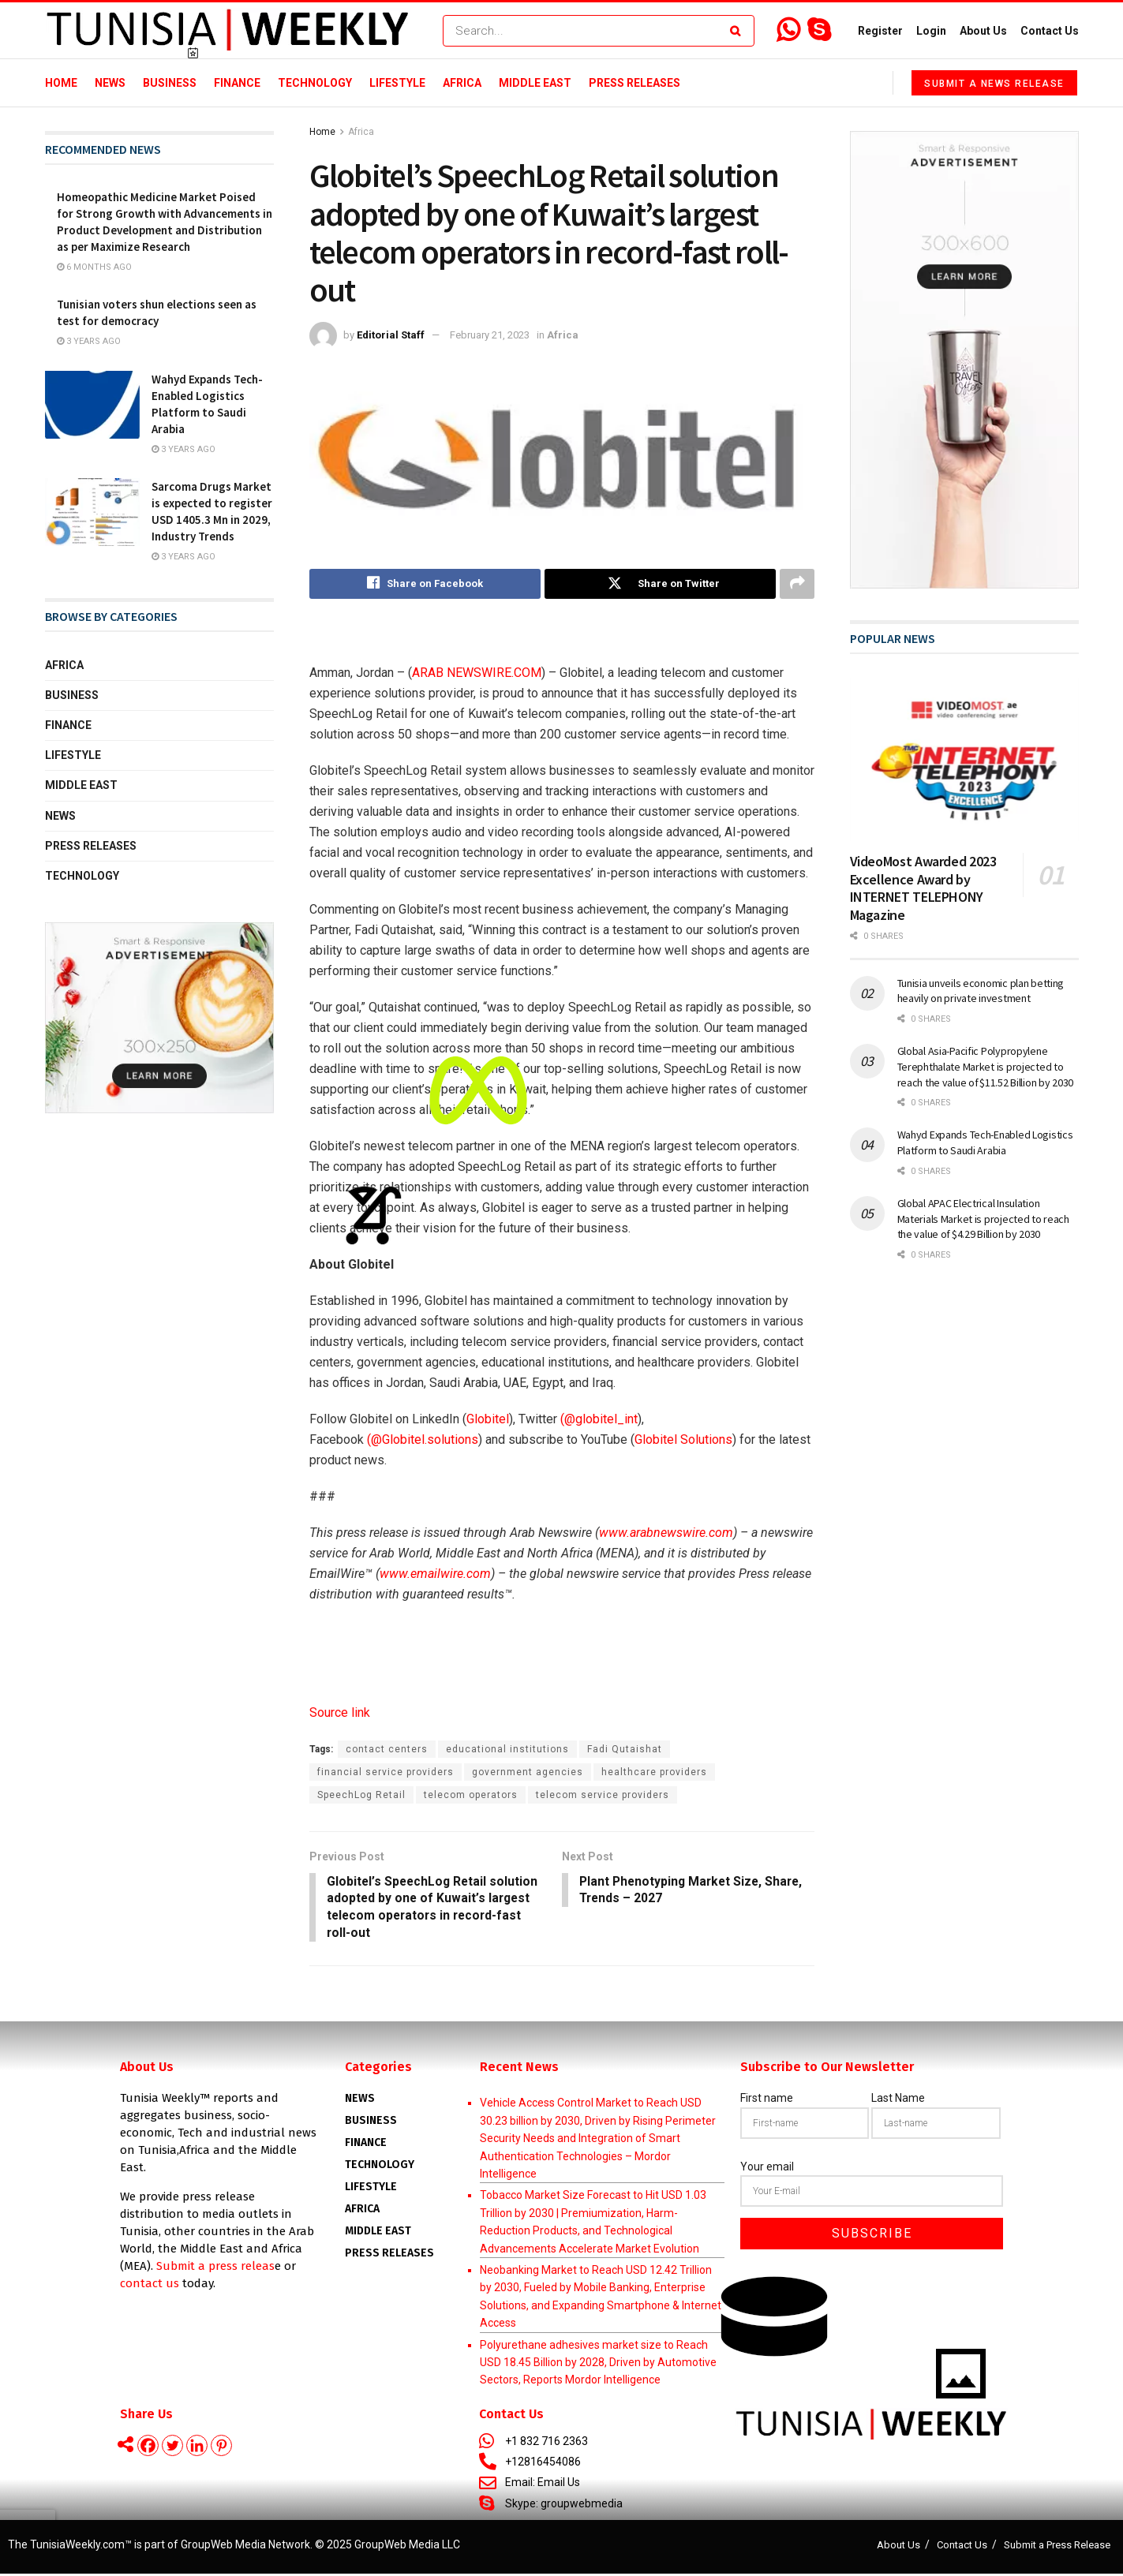 The width and height of the screenshot is (1123, 2576). What do you see at coordinates (478, 1090) in the screenshot?
I see `Meta company logo` at bounding box center [478, 1090].